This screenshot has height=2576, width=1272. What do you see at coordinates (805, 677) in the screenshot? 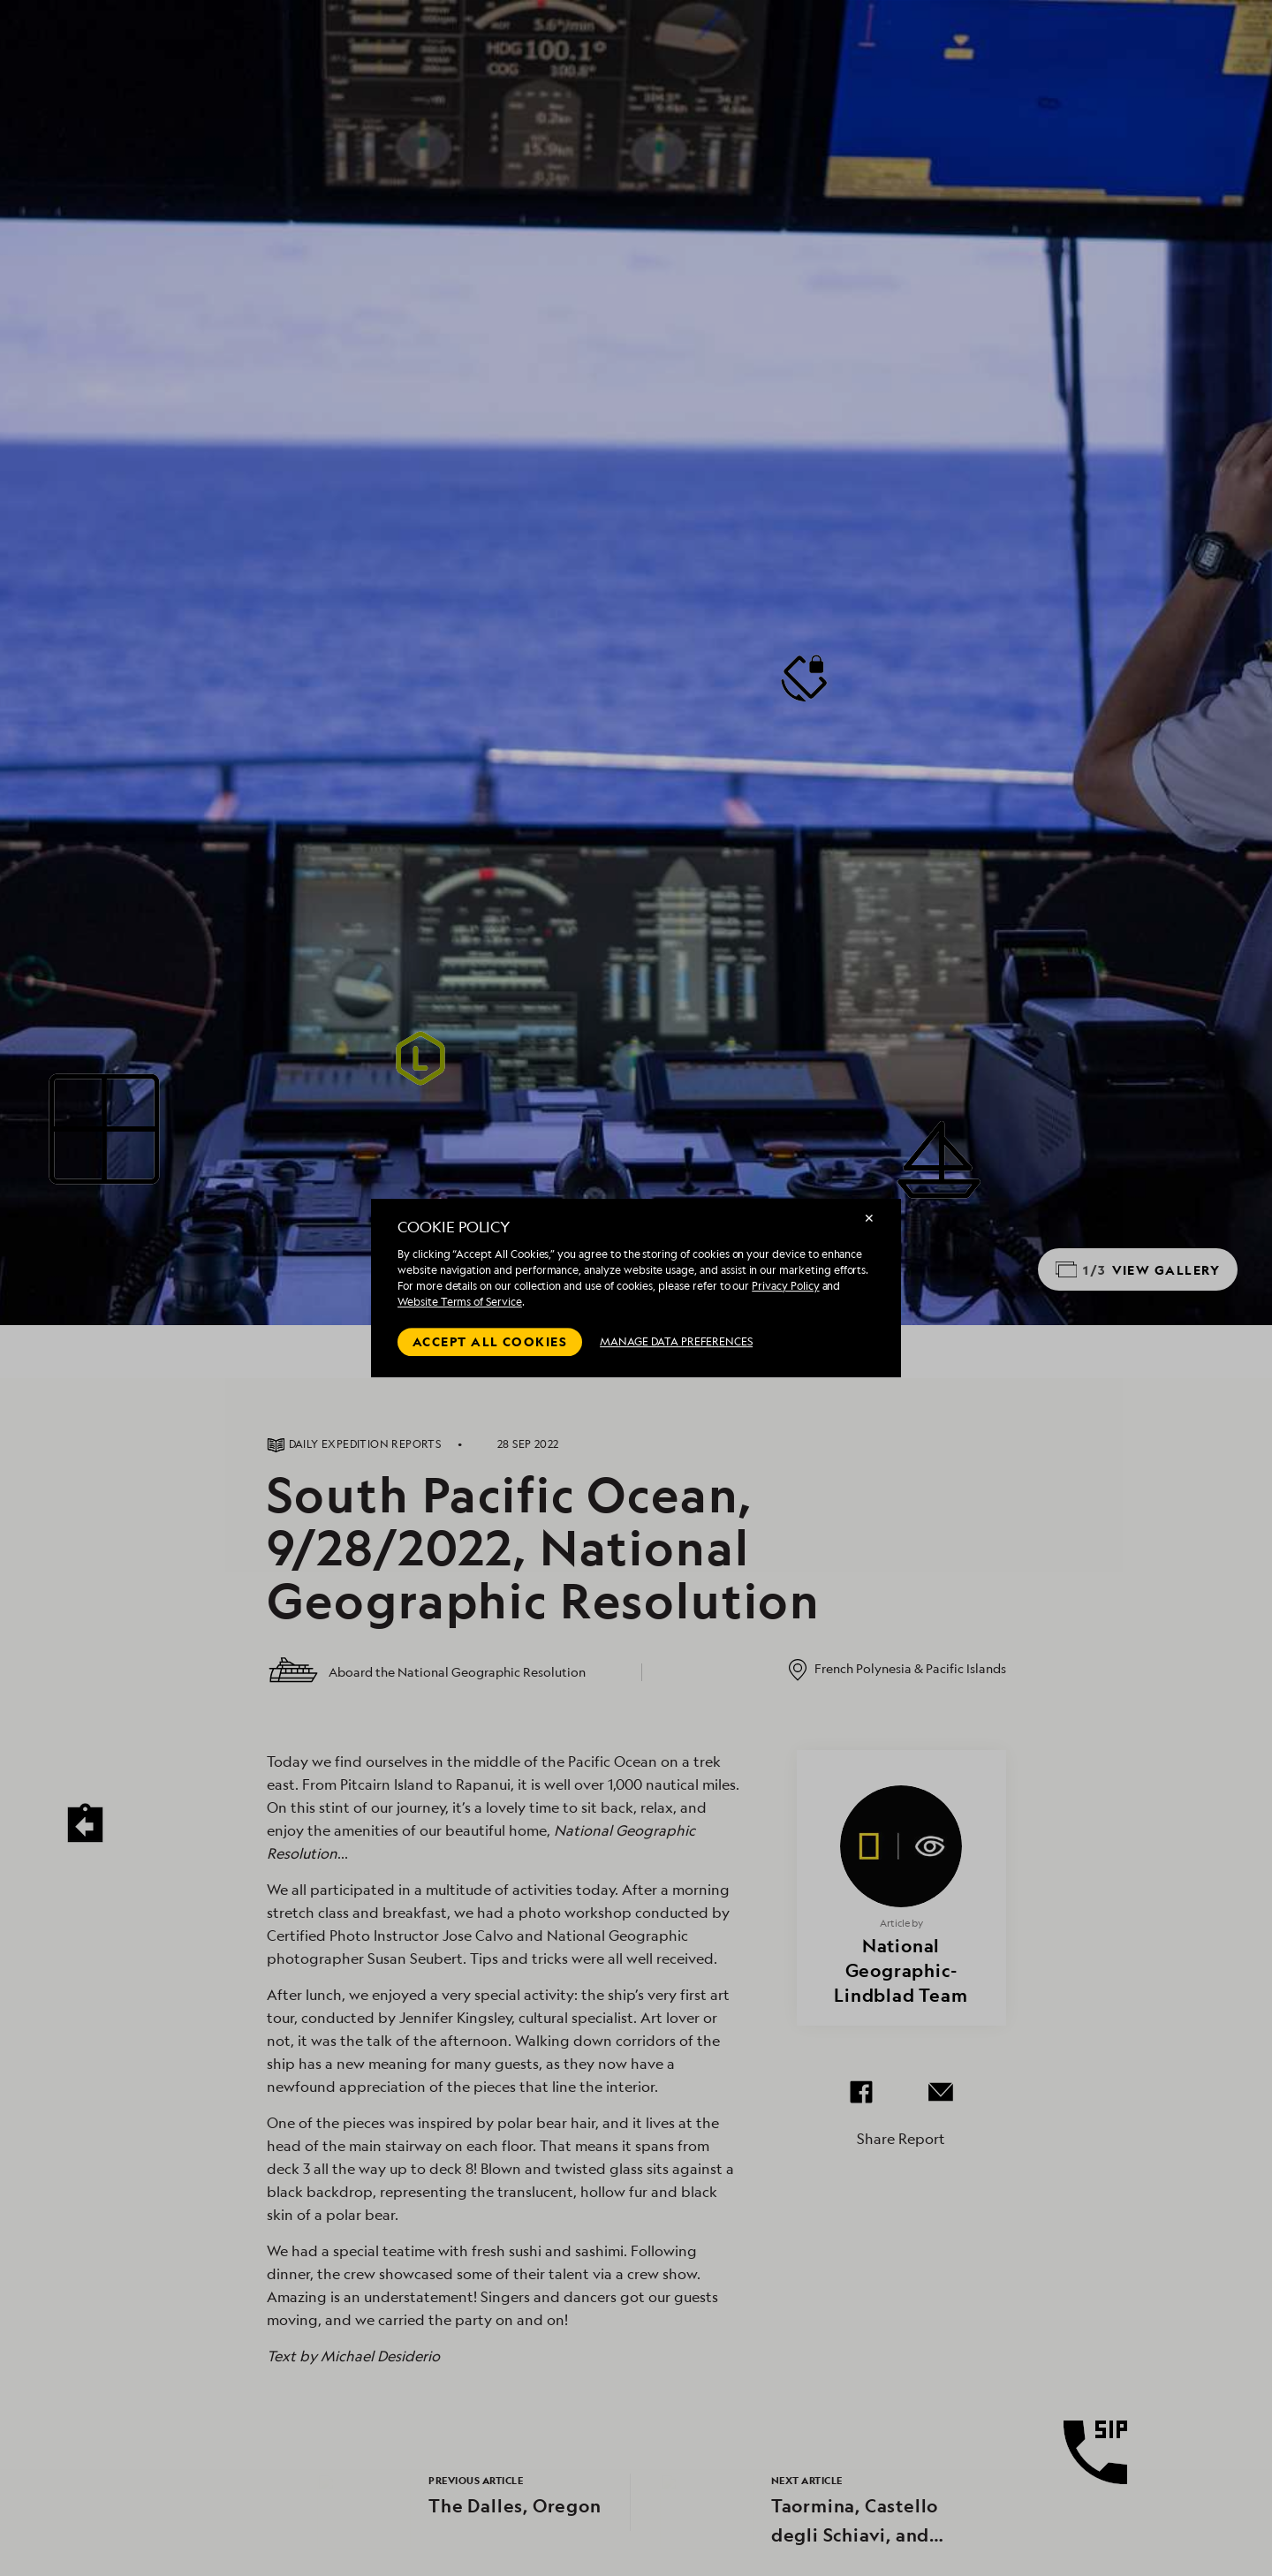
I see `lock screen rotation to current orientation` at bounding box center [805, 677].